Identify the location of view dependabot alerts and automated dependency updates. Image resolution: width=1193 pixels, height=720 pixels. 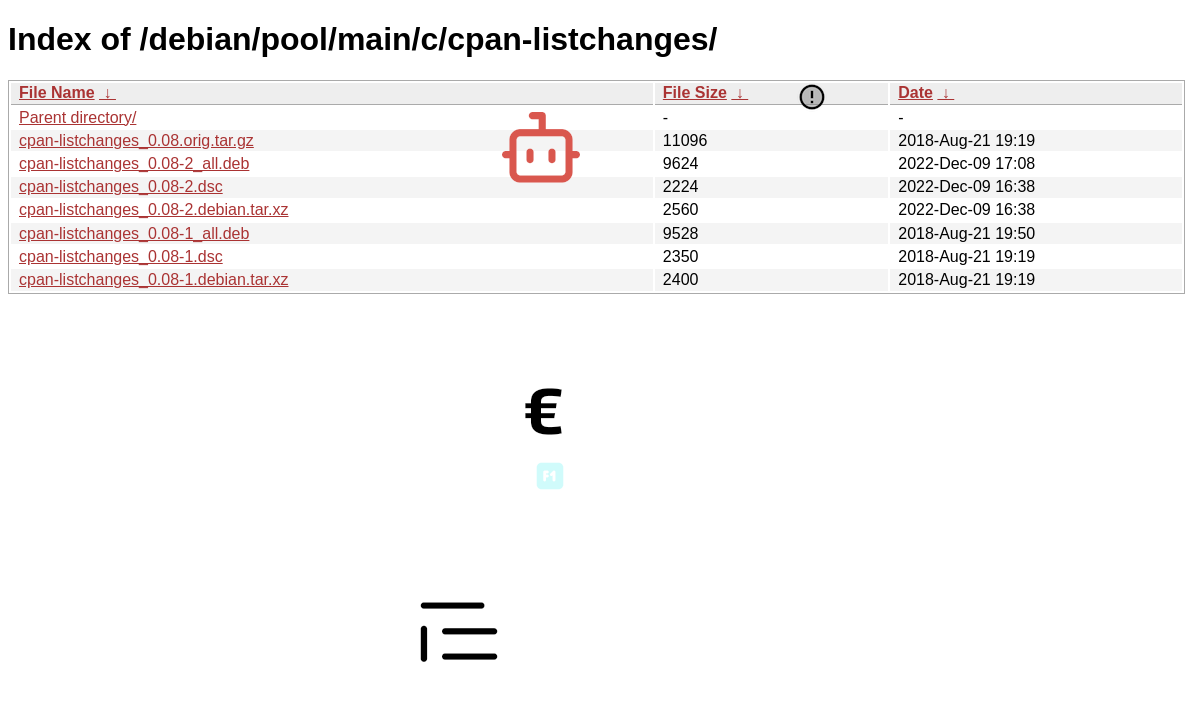
(541, 151).